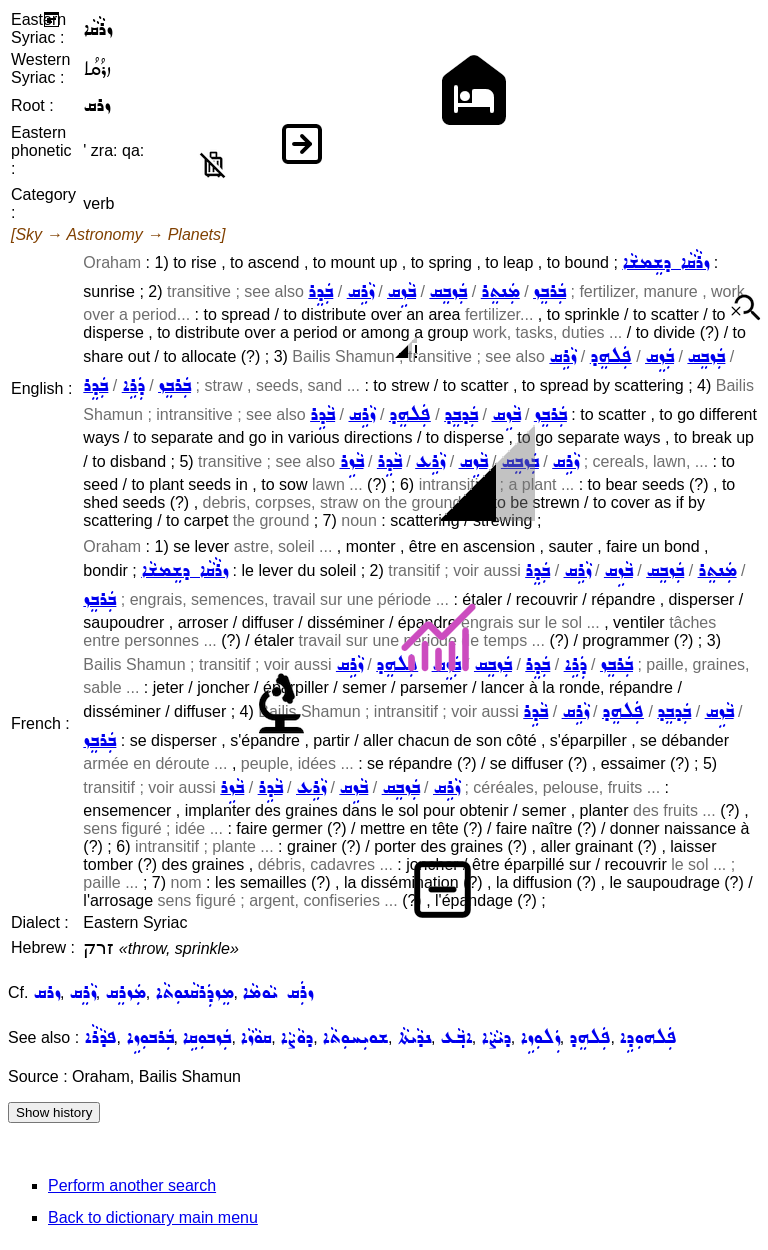 The width and height of the screenshot is (768, 1250). I want to click on collapse or minimize a section, so click(442, 889).